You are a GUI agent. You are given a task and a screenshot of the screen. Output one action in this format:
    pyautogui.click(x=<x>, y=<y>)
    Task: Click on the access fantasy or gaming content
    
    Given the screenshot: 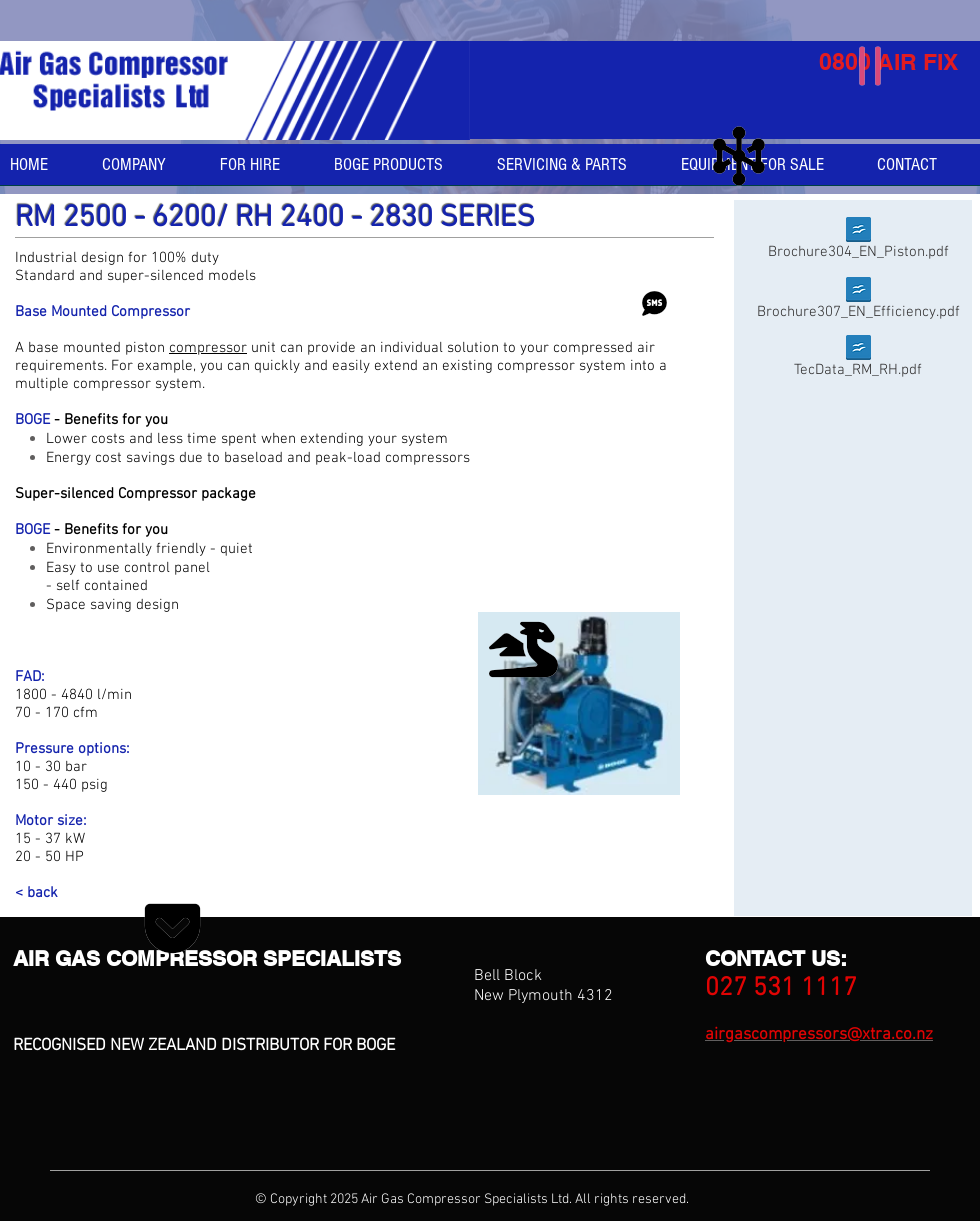 What is the action you would take?
    pyautogui.click(x=523, y=649)
    